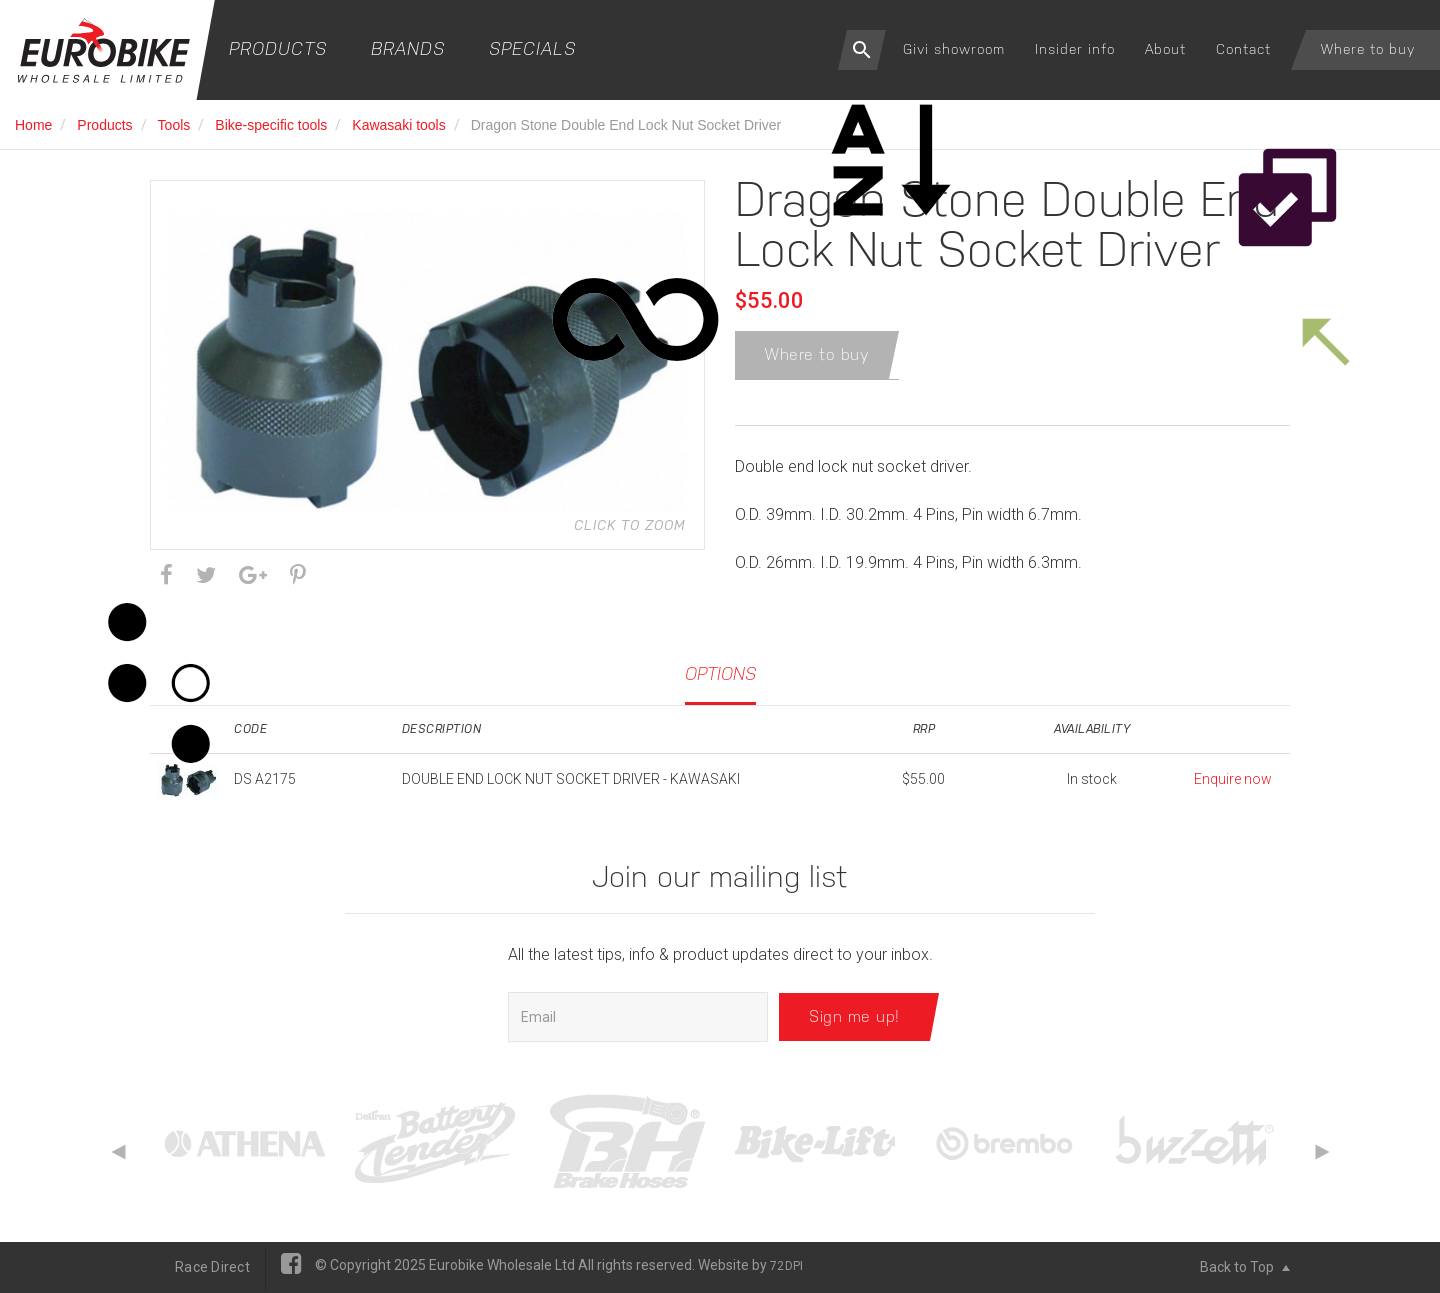 This screenshot has width=1440, height=1293. Describe the element at coordinates (159, 683) in the screenshot. I see `D-Wave Systems company logo` at that location.